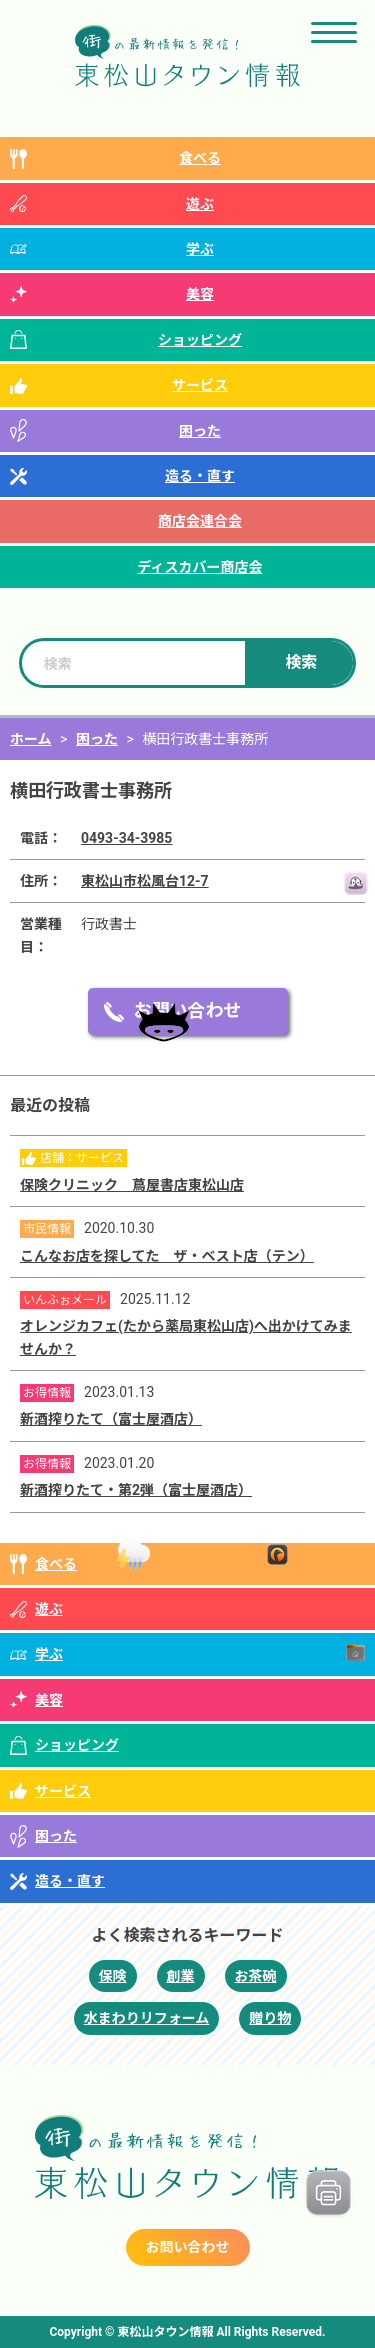 The width and height of the screenshot is (375, 2348). I want to click on access your home folder, so click(355, 1652).